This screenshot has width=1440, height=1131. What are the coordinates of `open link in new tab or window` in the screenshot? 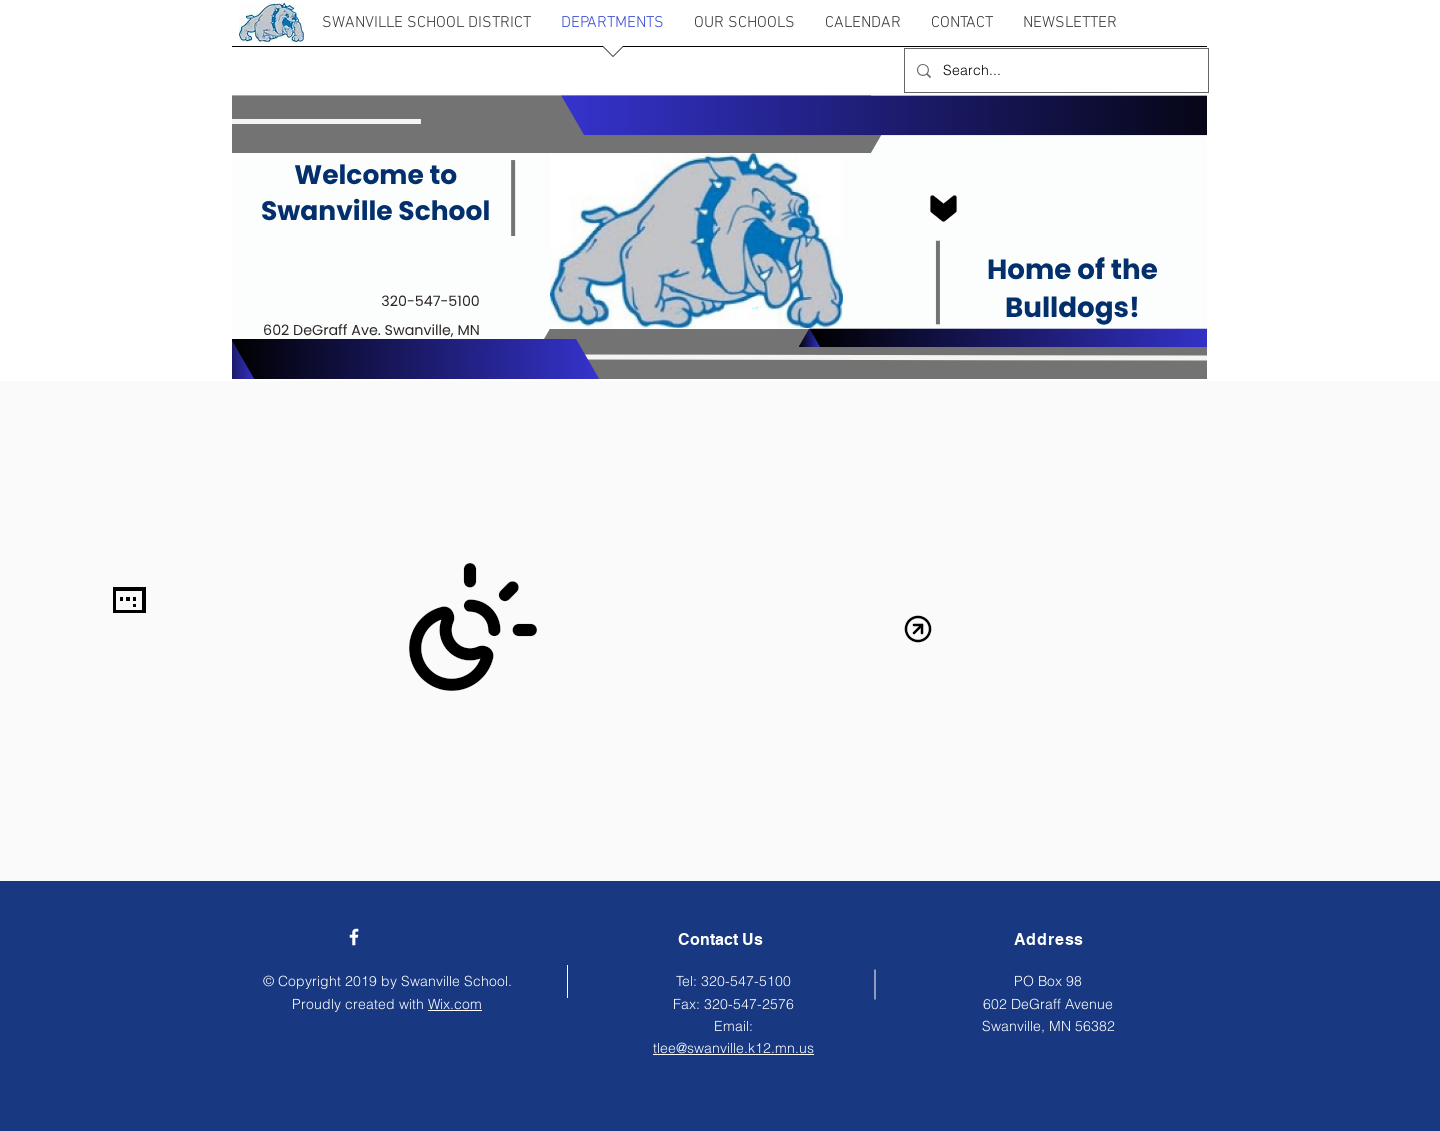 It's located at (918, 629).